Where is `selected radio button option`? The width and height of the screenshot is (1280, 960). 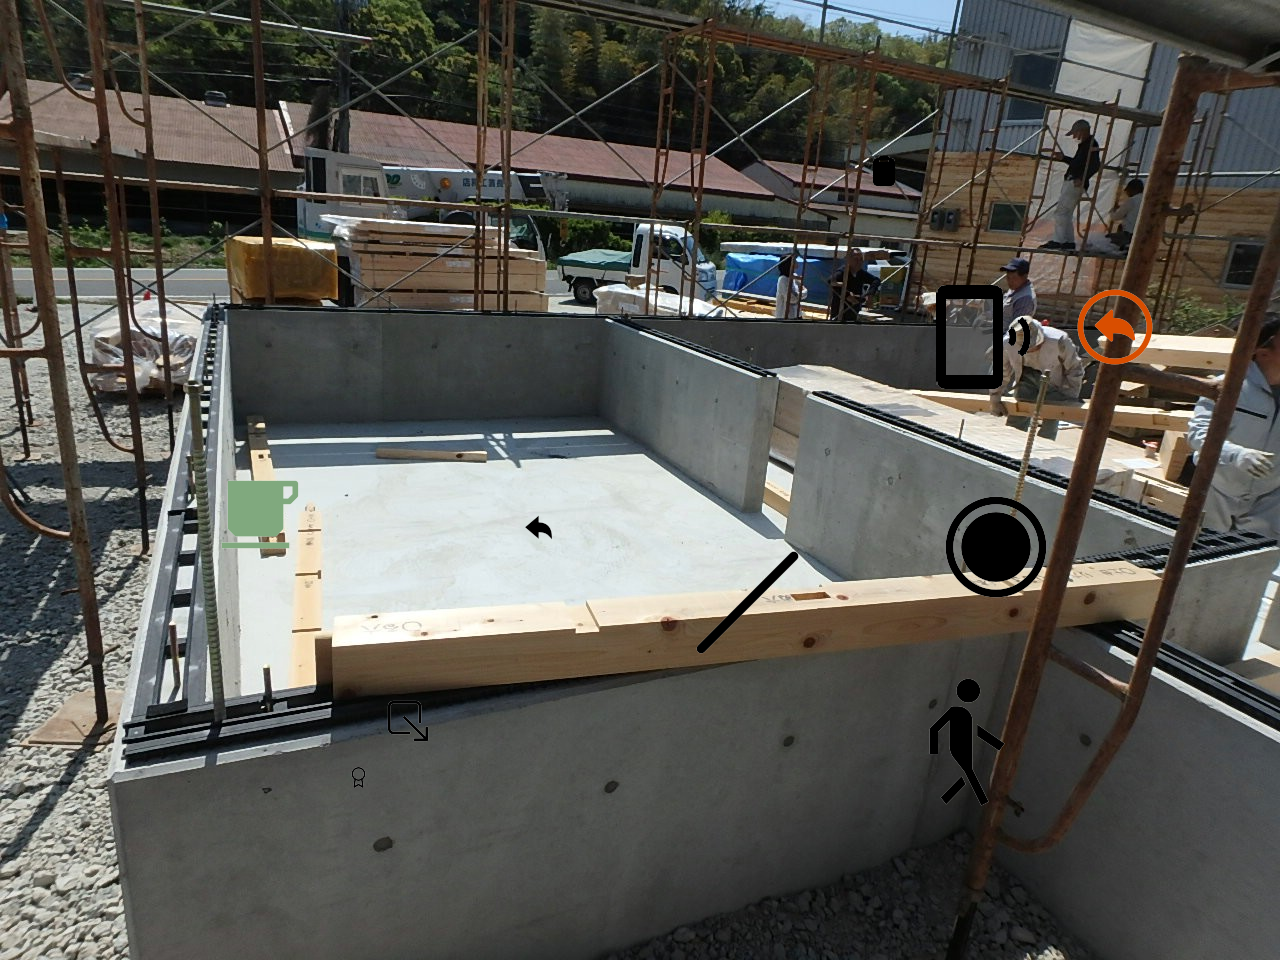 selected radio button option is located at coordinates (996, 547).